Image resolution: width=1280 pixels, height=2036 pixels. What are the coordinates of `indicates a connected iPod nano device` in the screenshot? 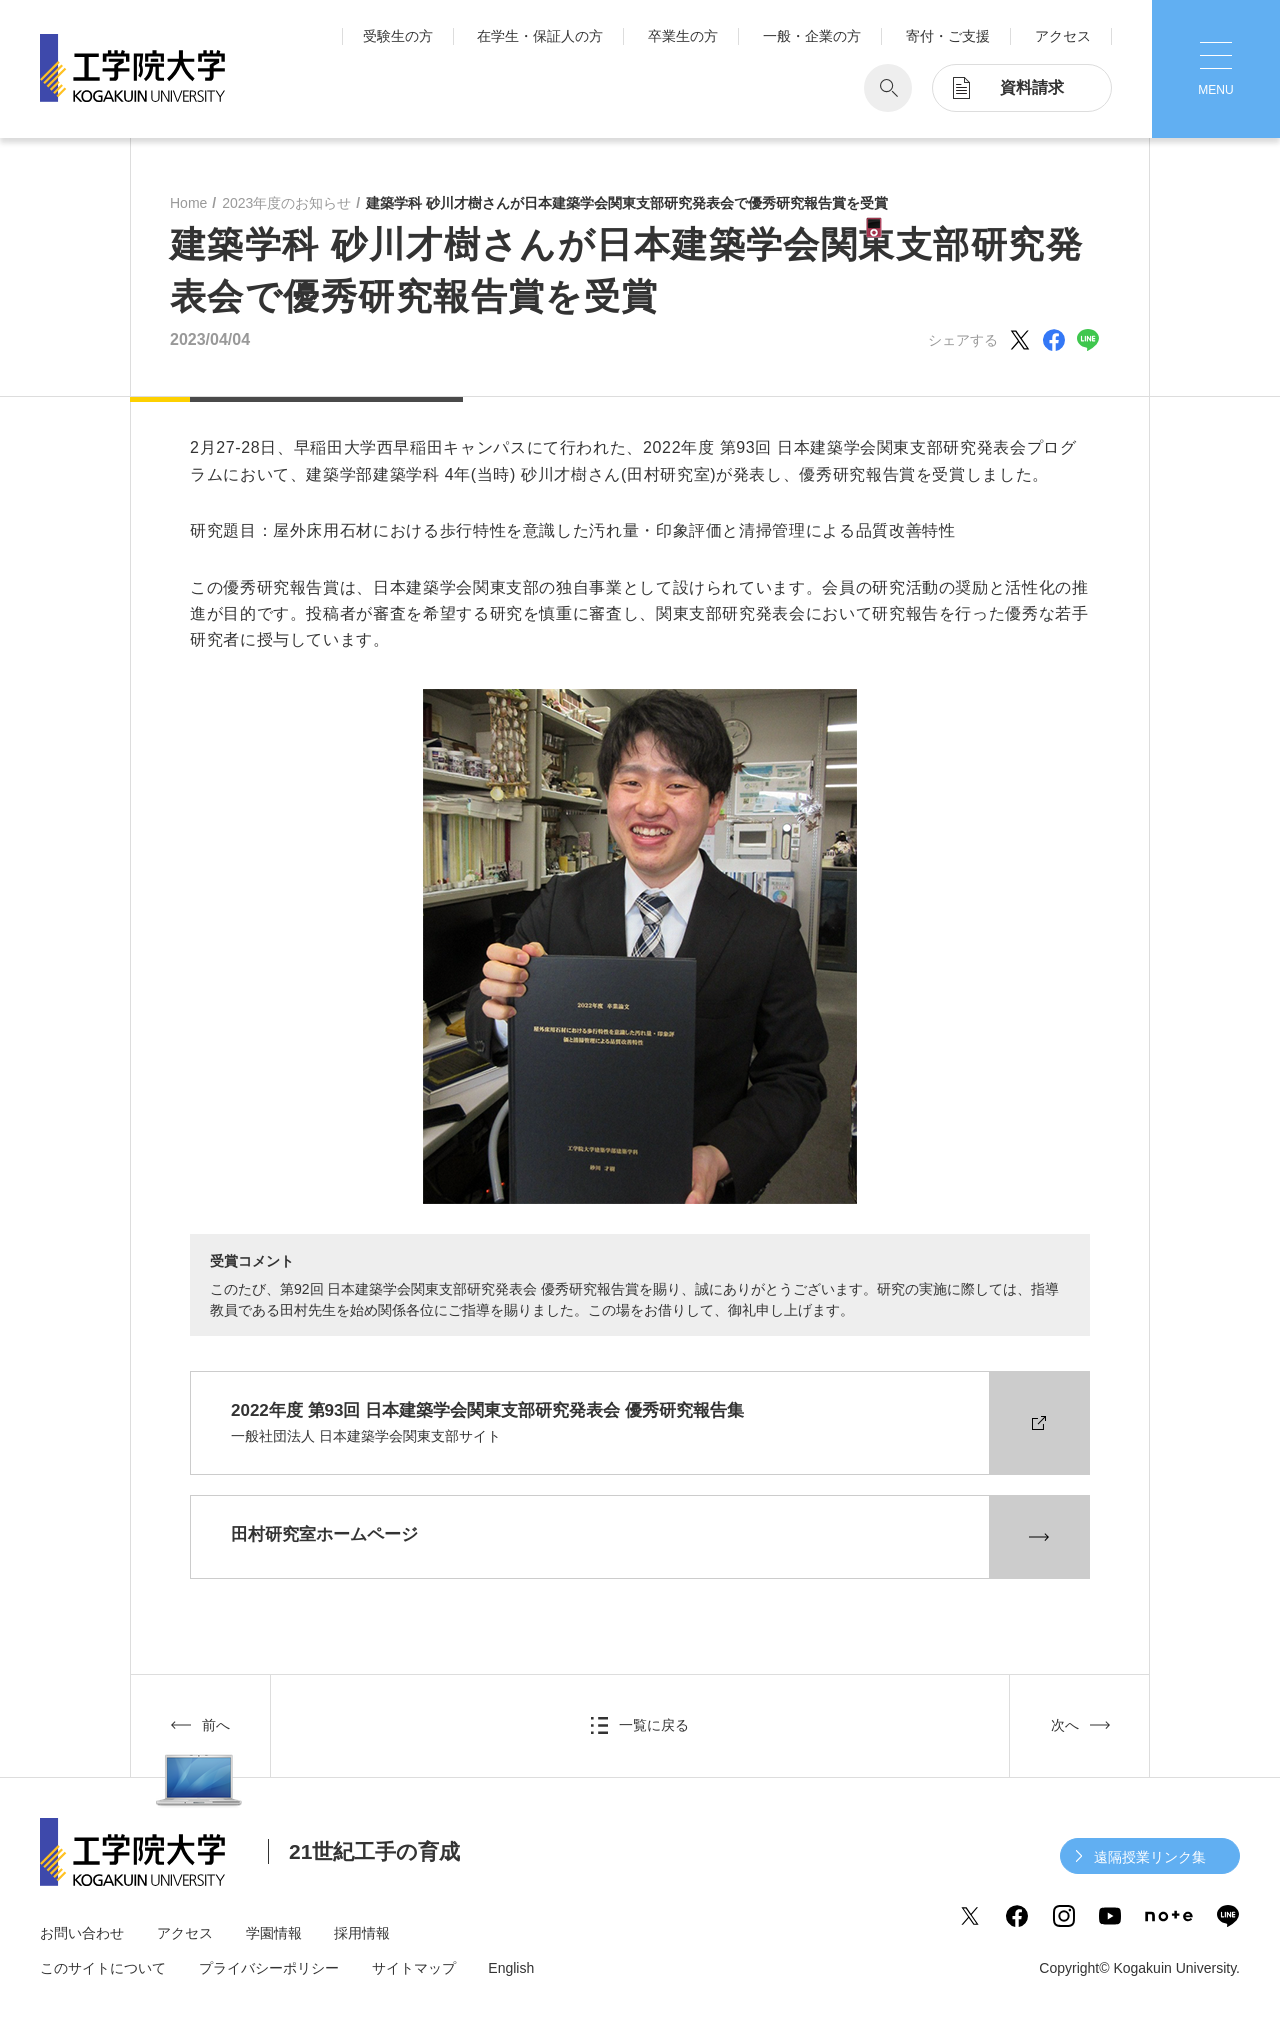 It's located at (874, 223).